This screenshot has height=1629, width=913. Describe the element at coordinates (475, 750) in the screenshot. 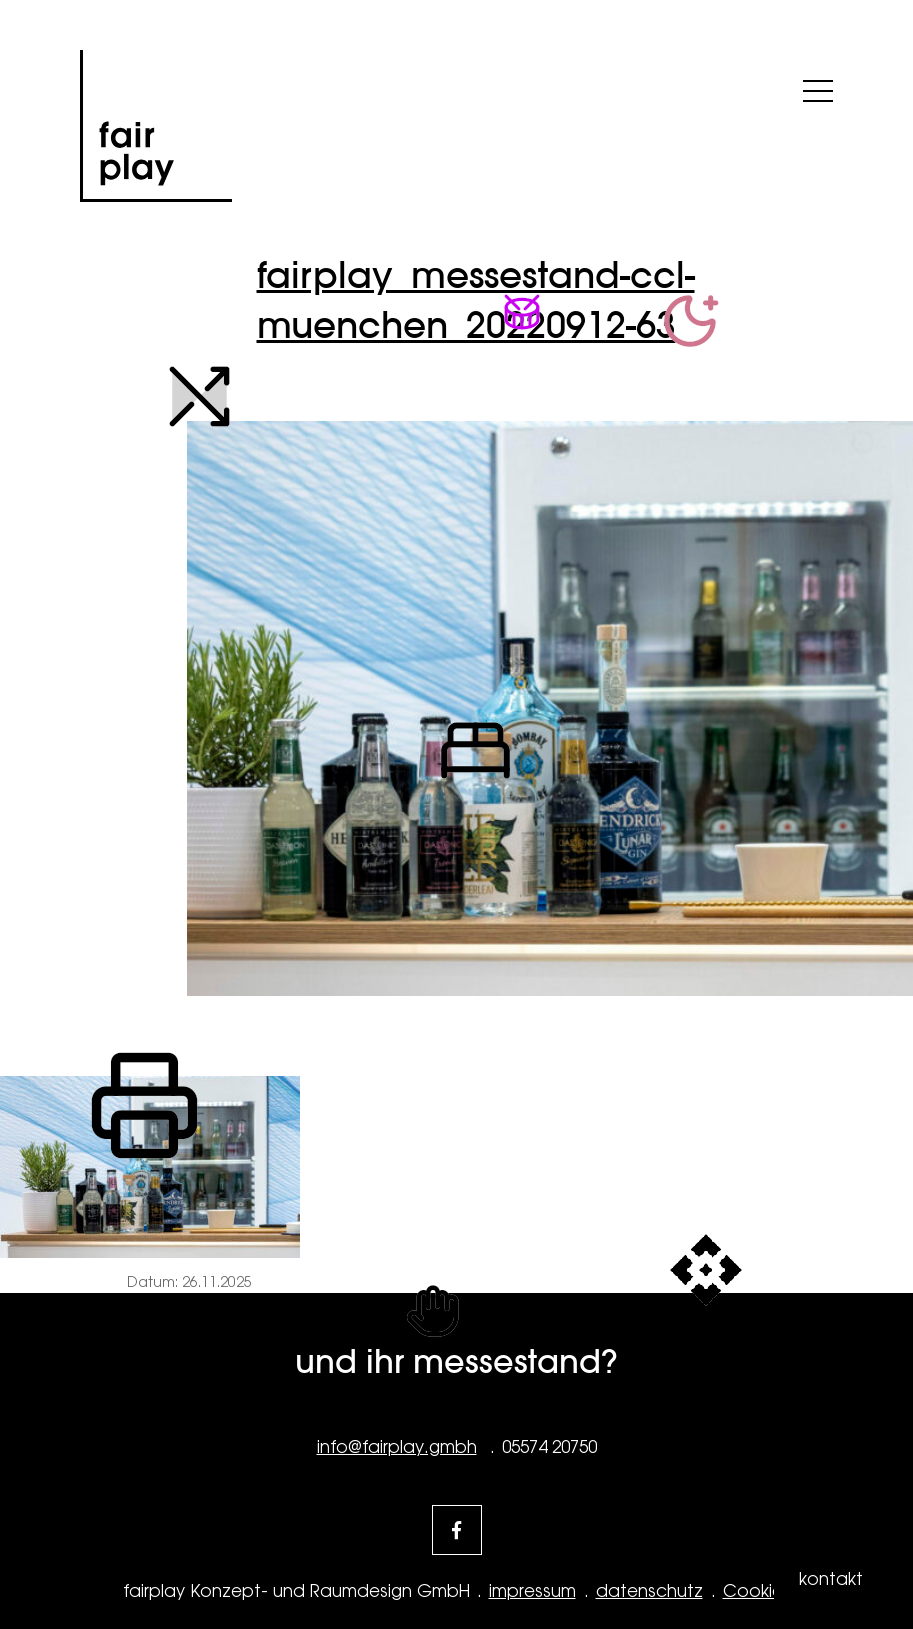

I see `view hotel or accommodation options` at that location.